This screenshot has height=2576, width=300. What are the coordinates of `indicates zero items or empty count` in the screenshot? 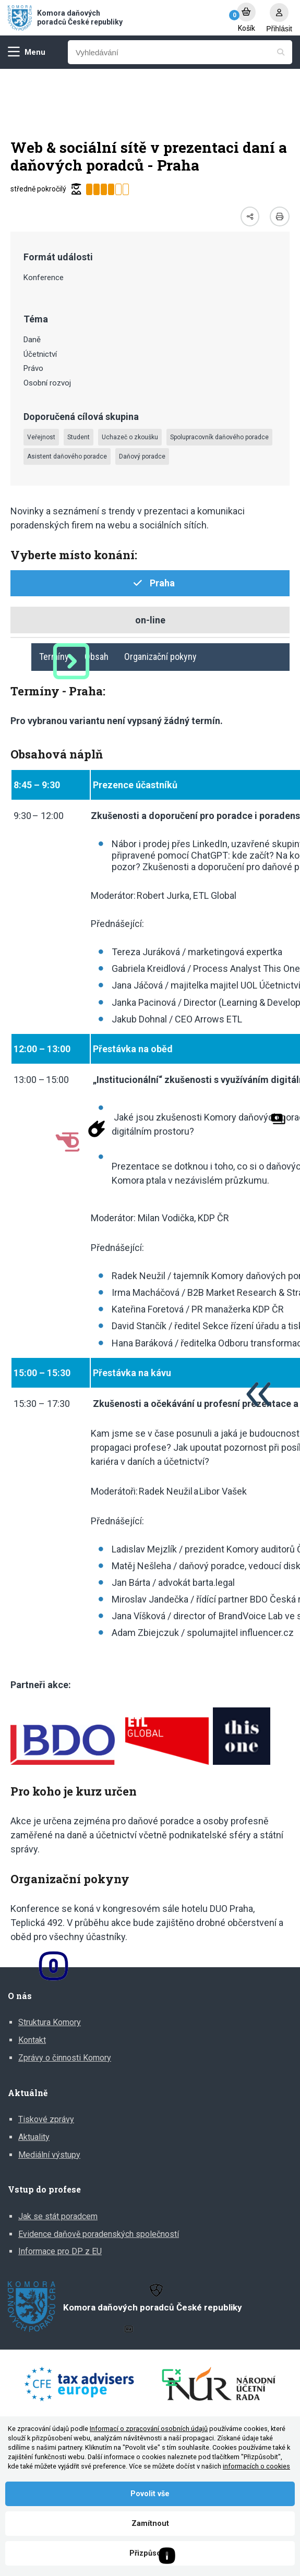 It's located at (53, 1966).